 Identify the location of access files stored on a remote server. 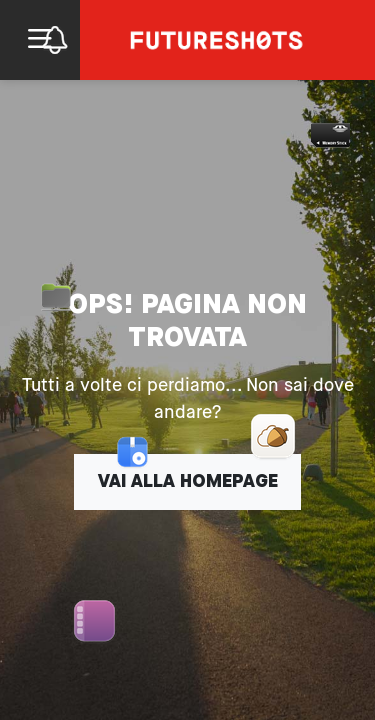
(56, 297).